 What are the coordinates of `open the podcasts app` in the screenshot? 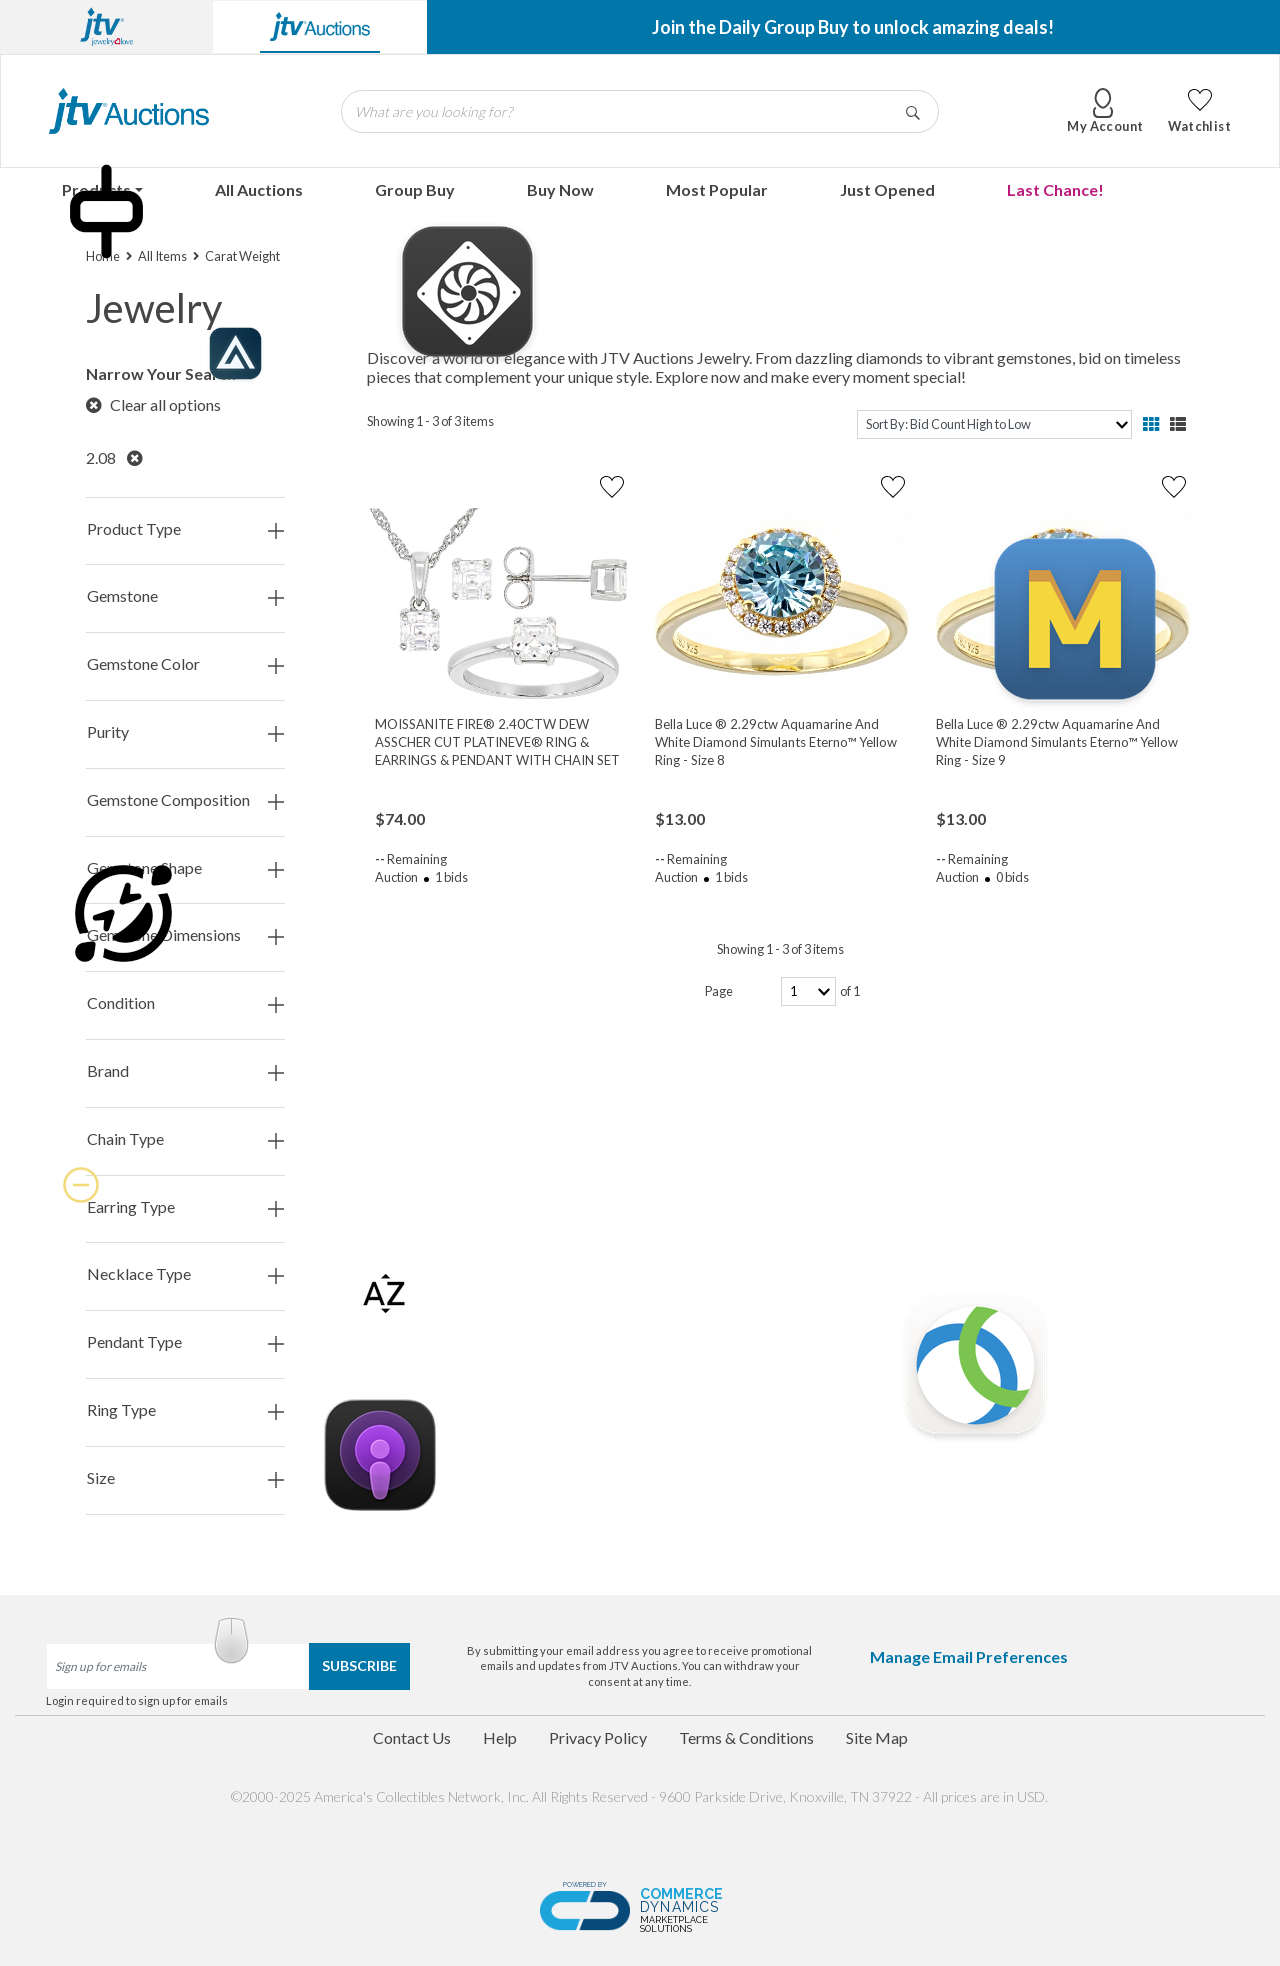 It's located at (380, 1455).